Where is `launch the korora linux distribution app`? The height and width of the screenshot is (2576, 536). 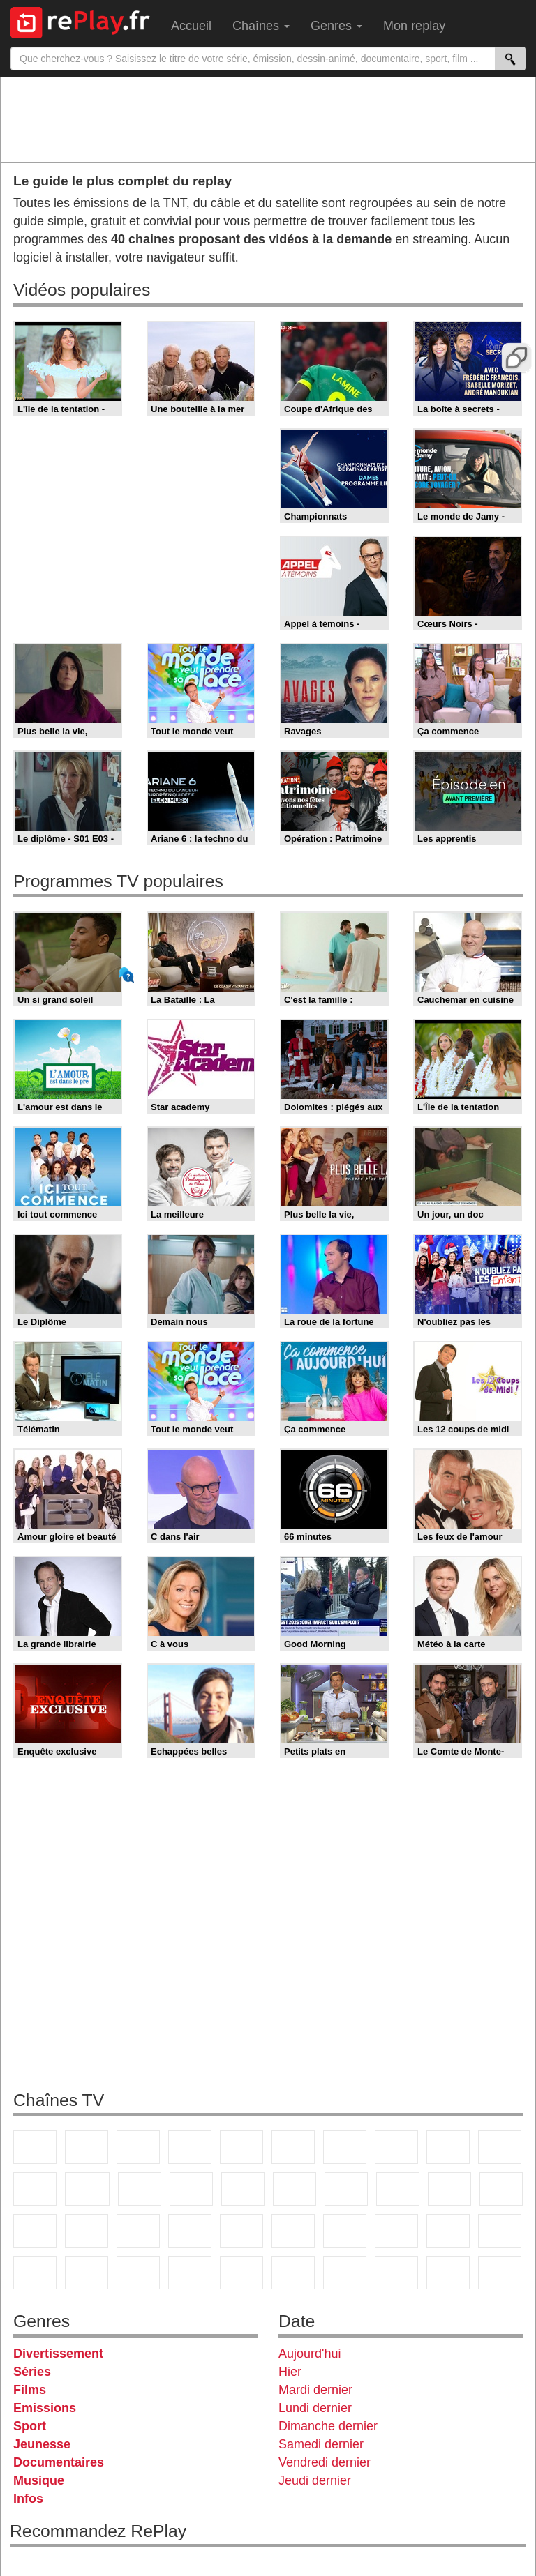 launch the korora linux distribution app is located at coordinates (516, 358).